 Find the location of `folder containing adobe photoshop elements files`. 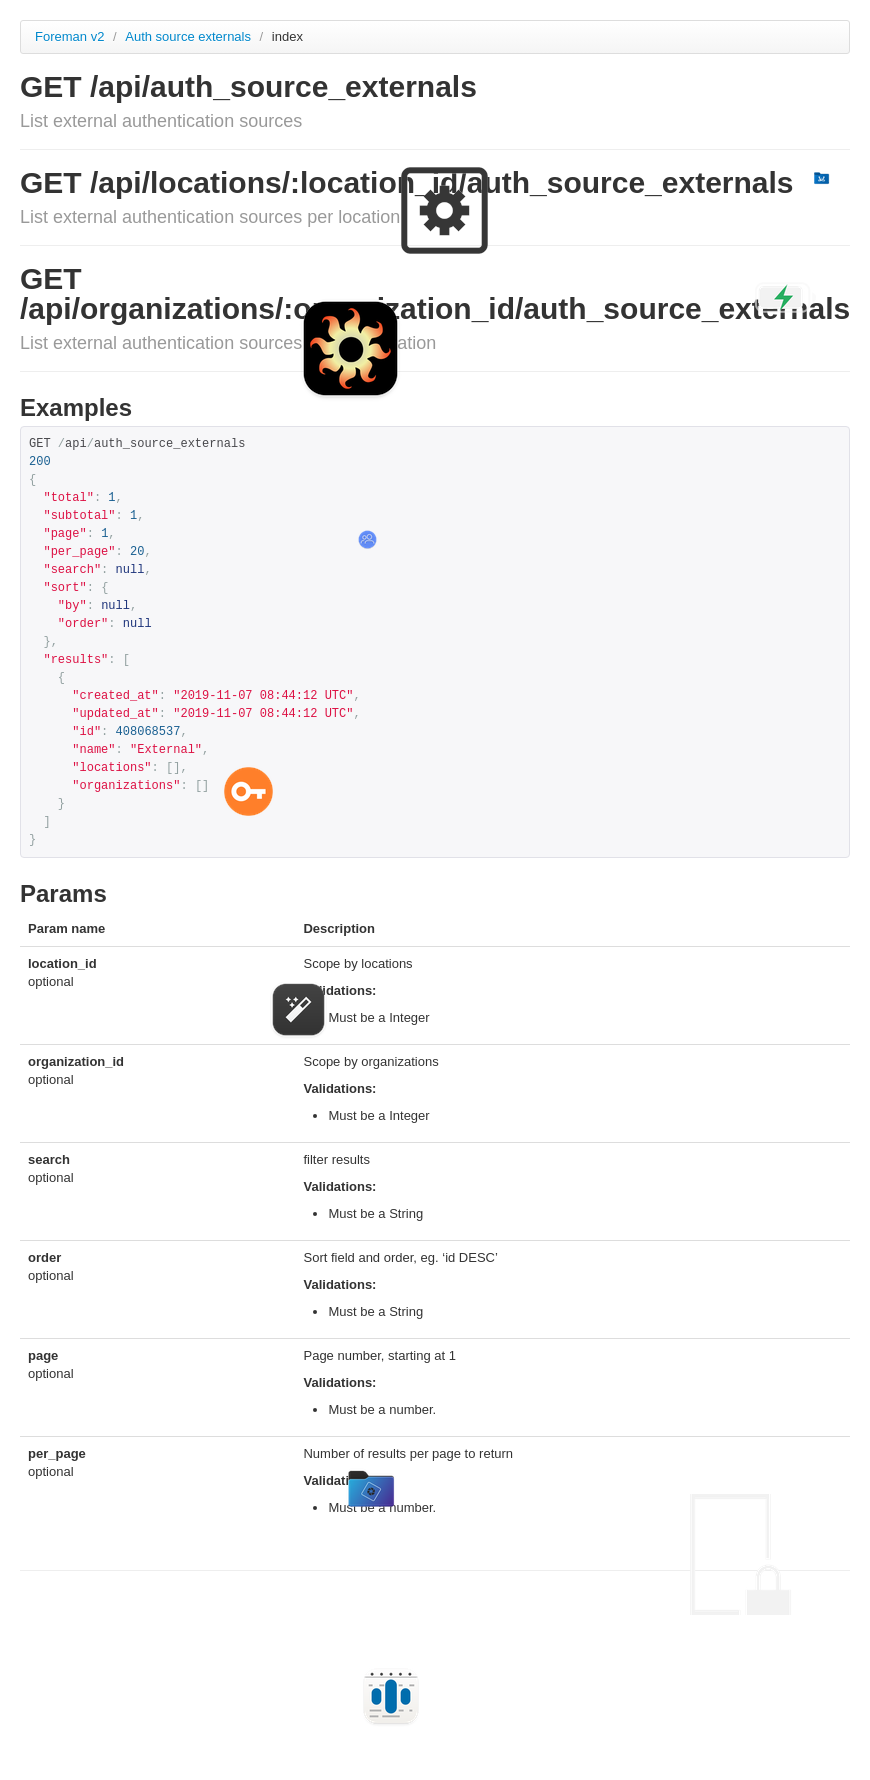

folder containing adobe photoshop elements files is located at coordinates (371, 1490).